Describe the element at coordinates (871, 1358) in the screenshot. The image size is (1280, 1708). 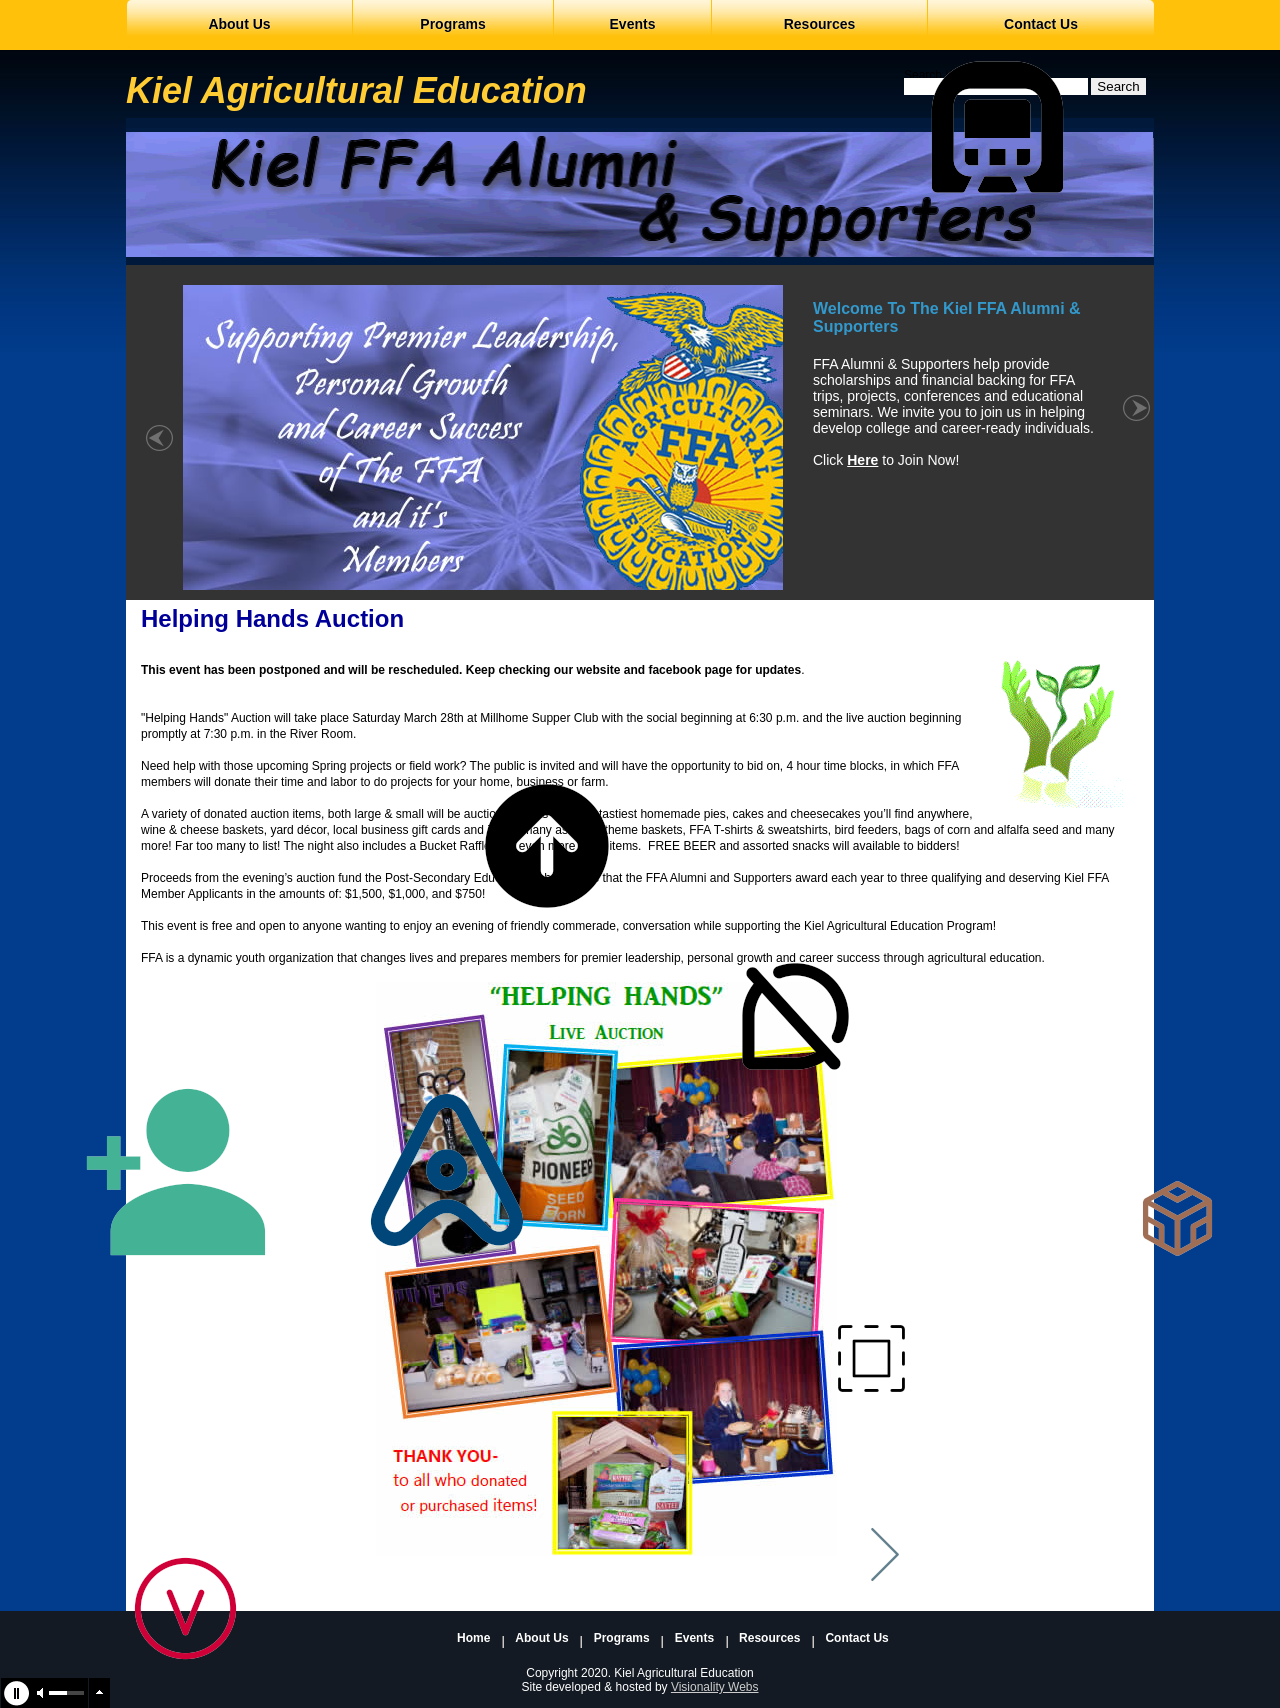
I see `select all items` at that location.